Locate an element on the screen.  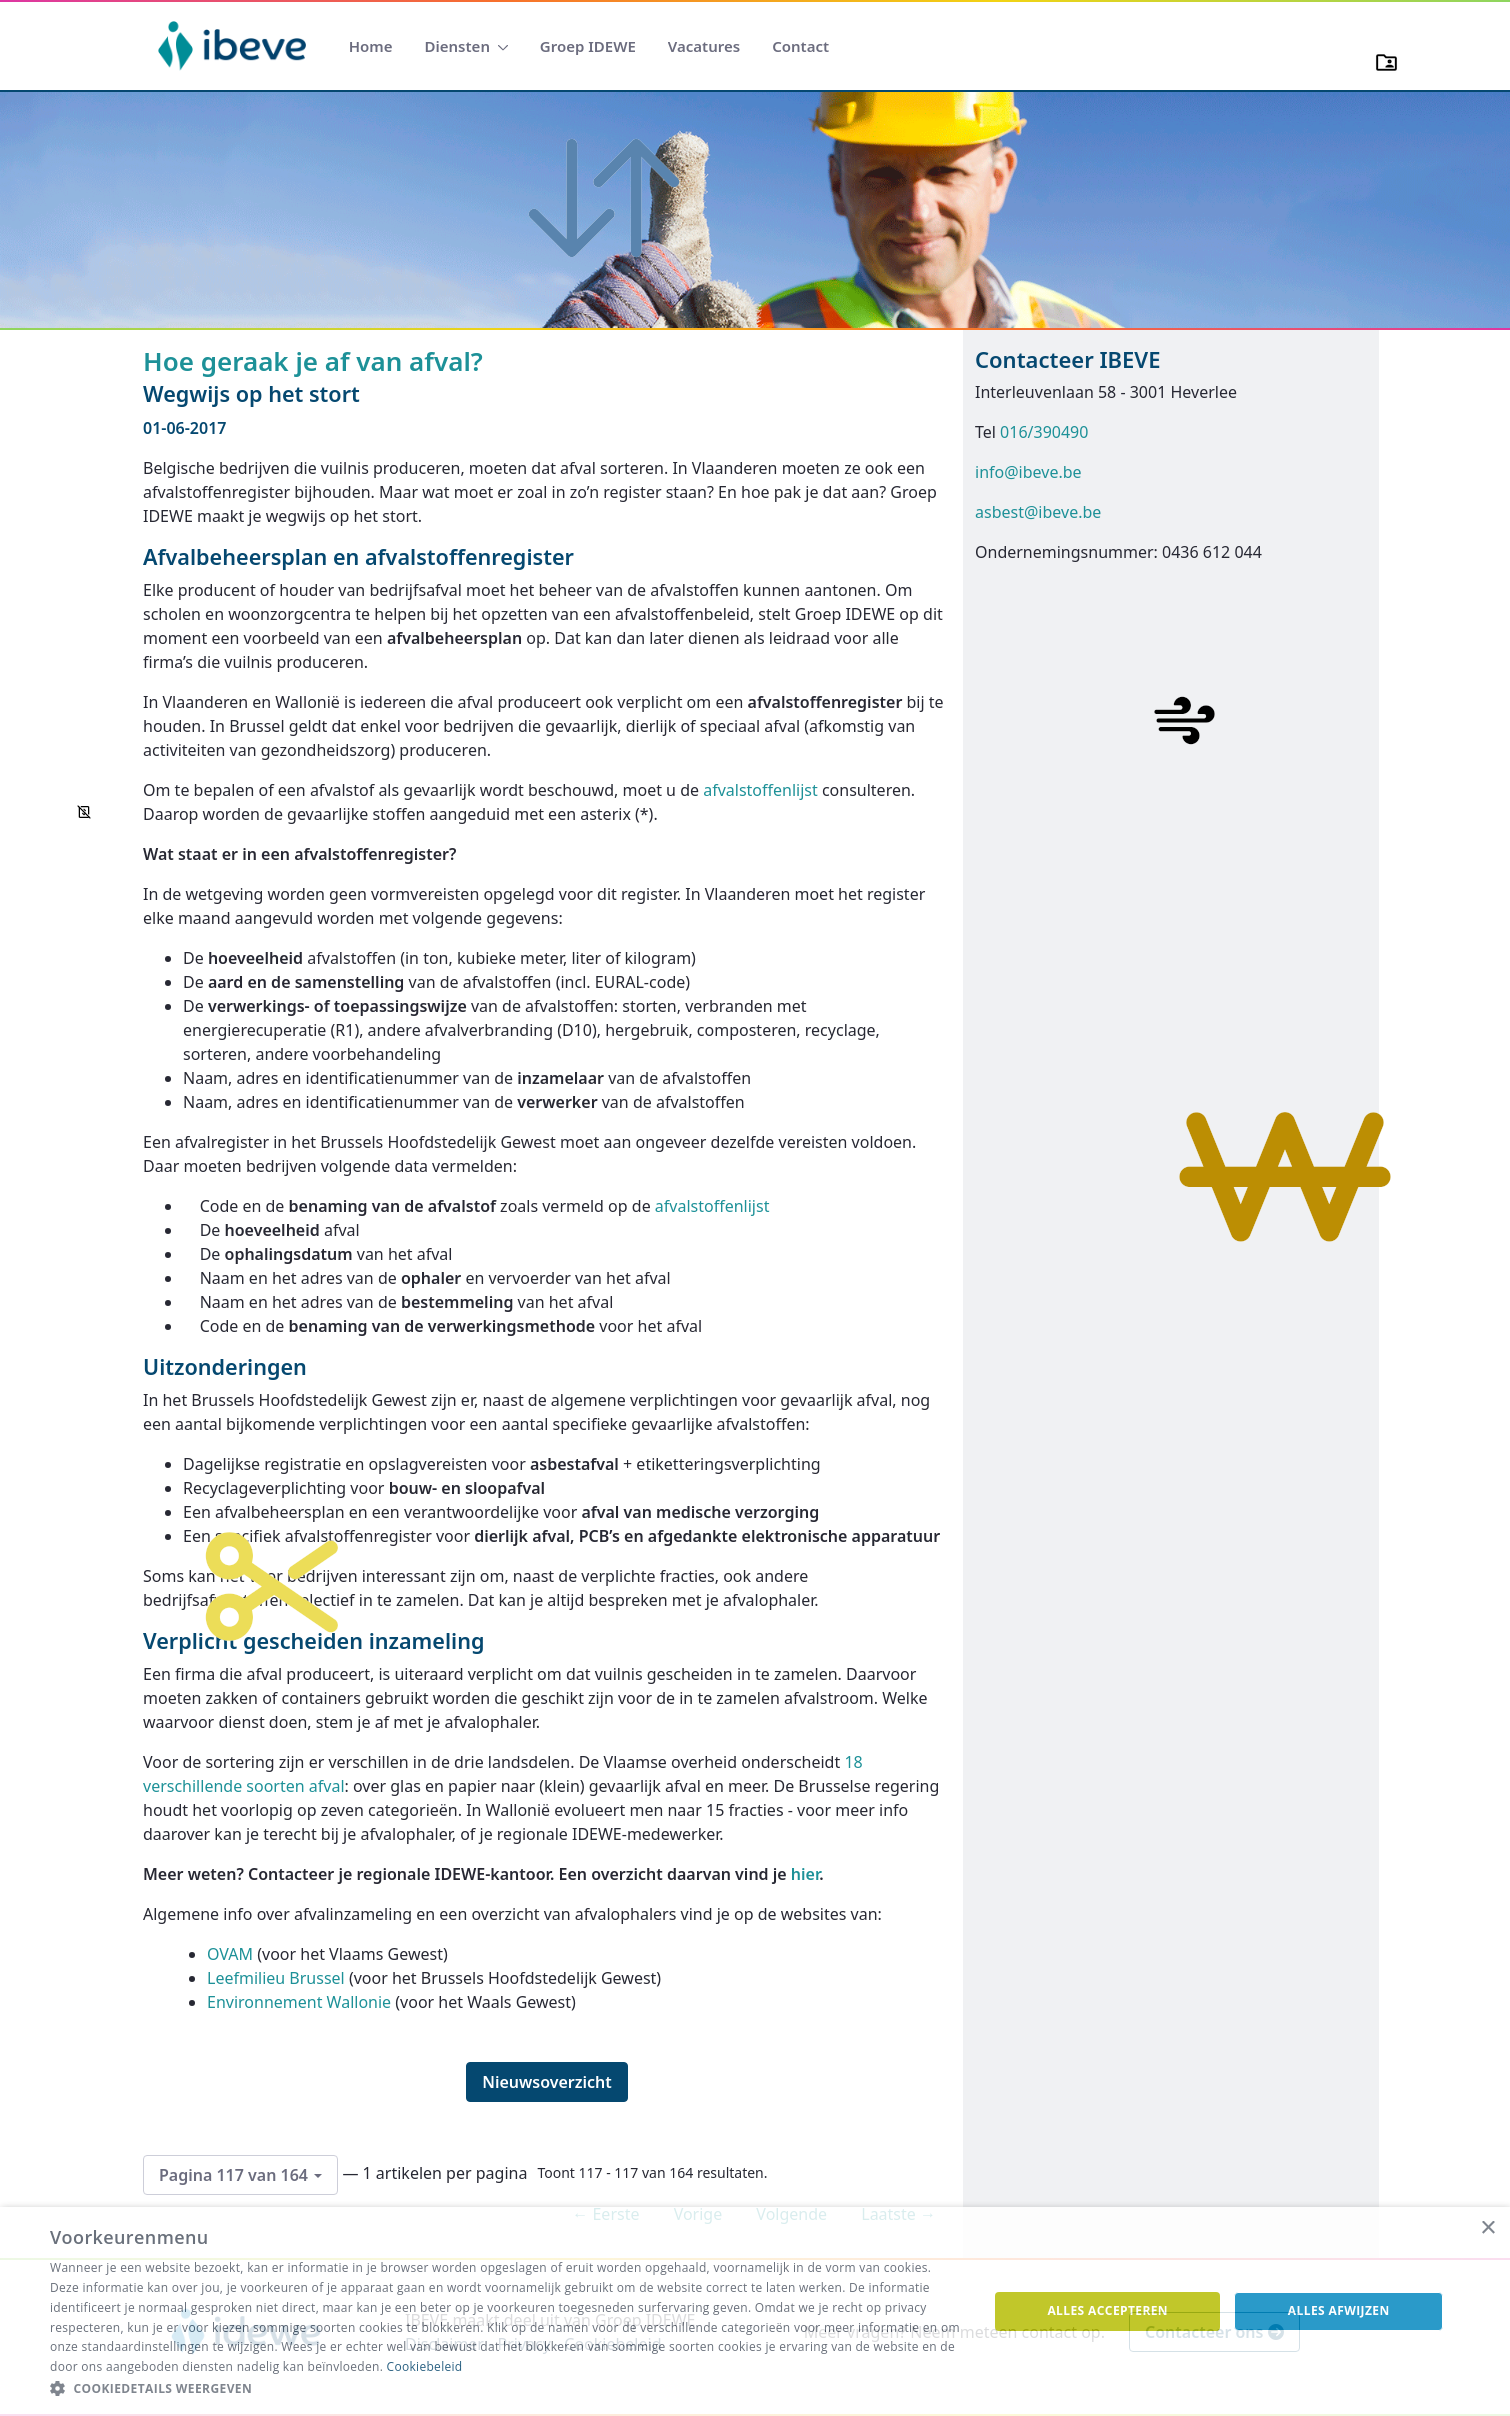
cut selected content is located at coordinates (269, 1586).